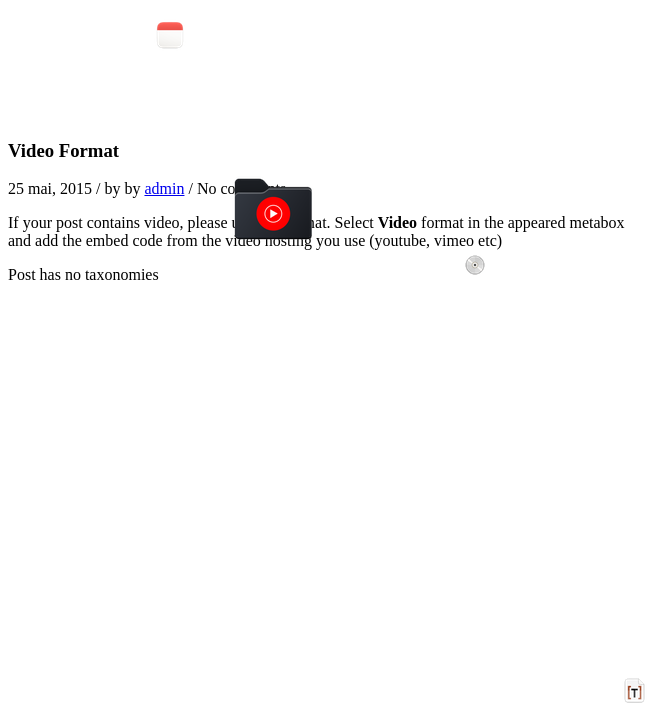 This screenshot has height=720, width=658. What do you see at coordinates (273, 211) in the screenshot?
I see `open youtube music downloads folder` at bounding box center [273, 211].